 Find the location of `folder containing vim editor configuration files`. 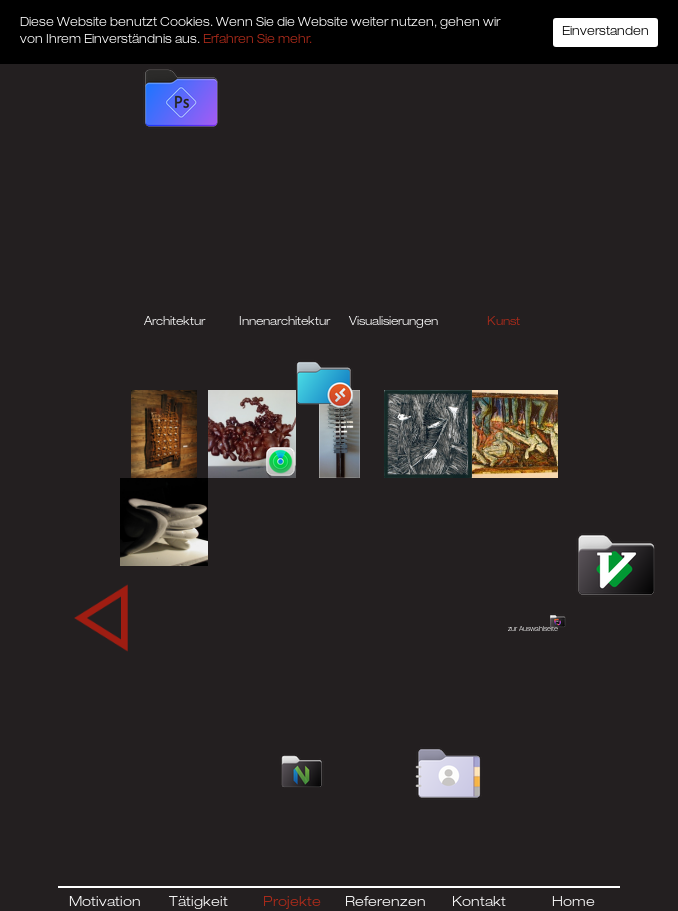

folder containing vim editor configuration files is located at coordinates (616, 567).